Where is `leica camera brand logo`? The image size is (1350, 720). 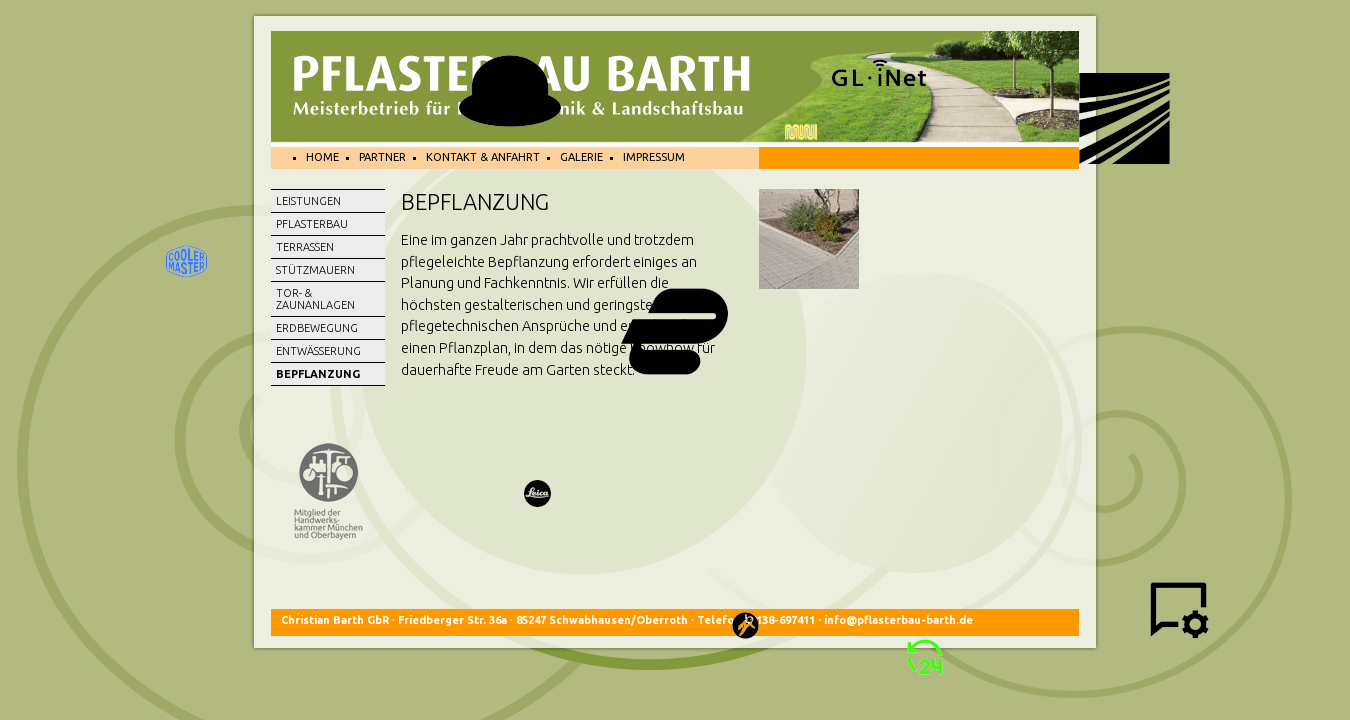 leica camera brand logo is located at coordinates (537, 493).